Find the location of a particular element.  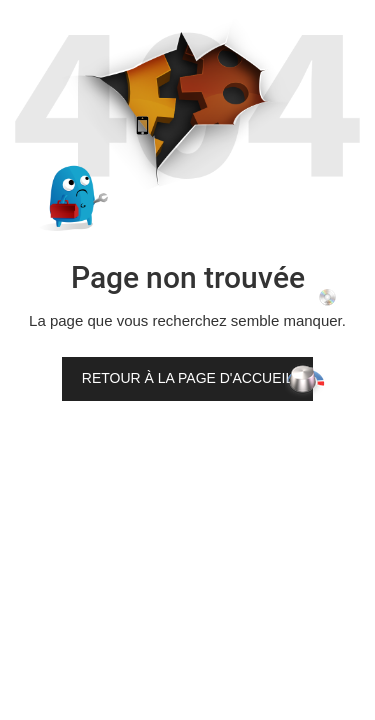

iPod Touch device in sidebar navigation is located at coordinates (142, 125).